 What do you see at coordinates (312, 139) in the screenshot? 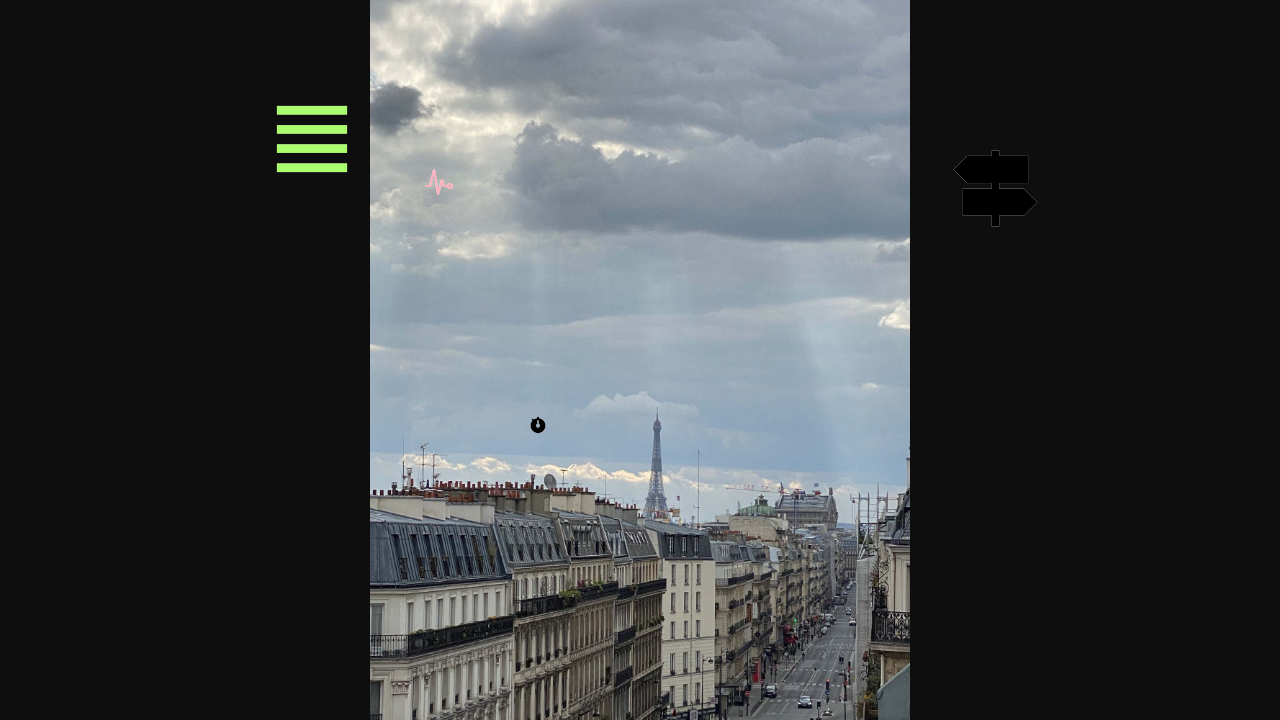
I see `open navigation menu` at bounding box center [312, 139].